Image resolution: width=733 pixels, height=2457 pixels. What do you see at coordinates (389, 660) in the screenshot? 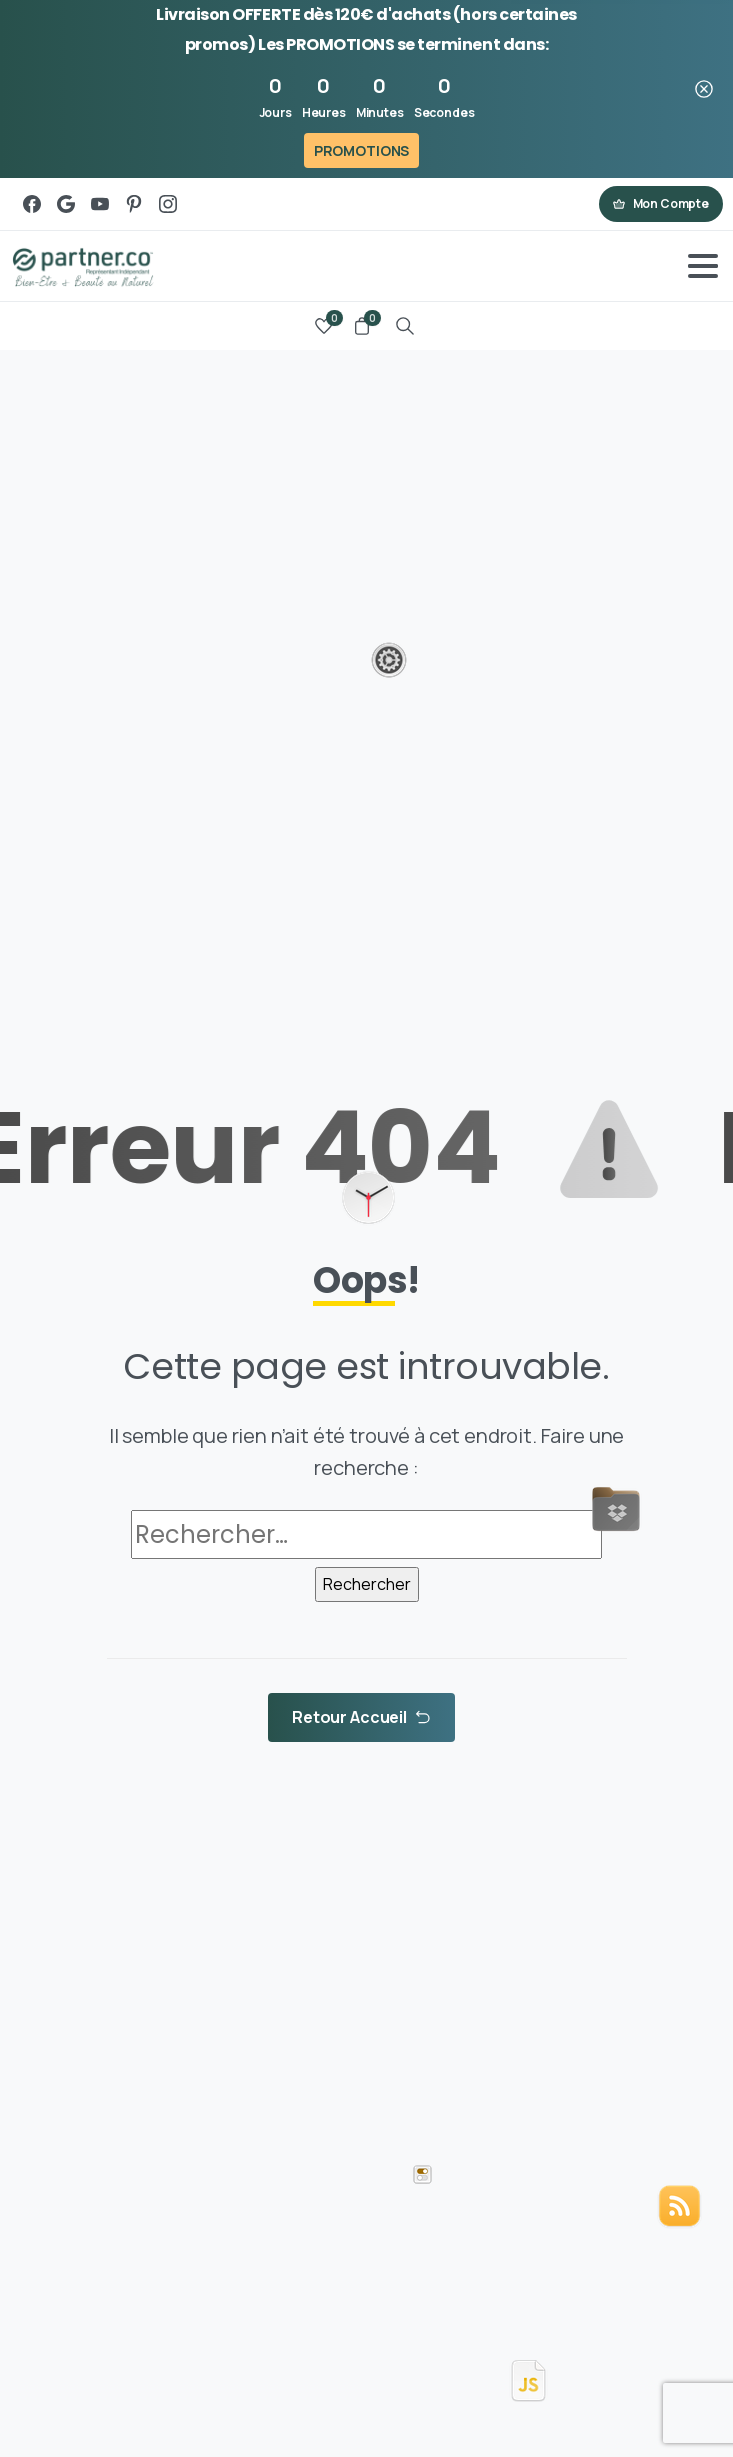
I see `view or edit file properties` at bounding box center [389, 660].